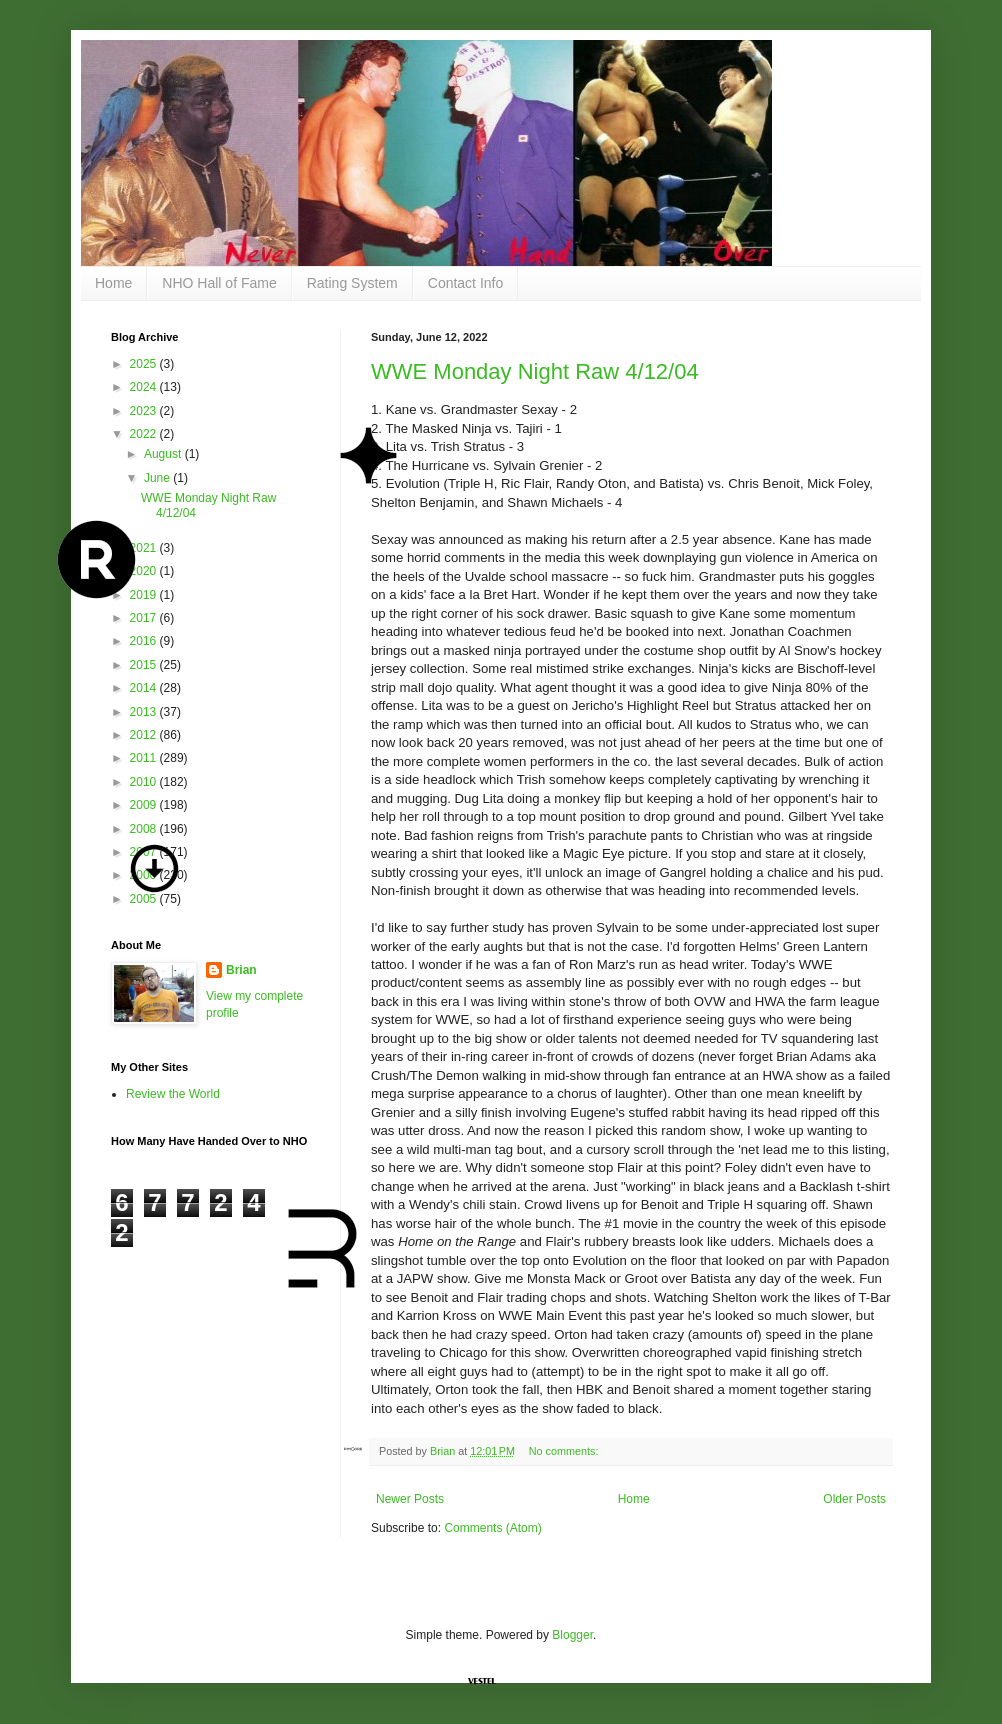 The height and width of the screenshot is (1724, 1002). I want to click on download a file or content, so click(154, 868).